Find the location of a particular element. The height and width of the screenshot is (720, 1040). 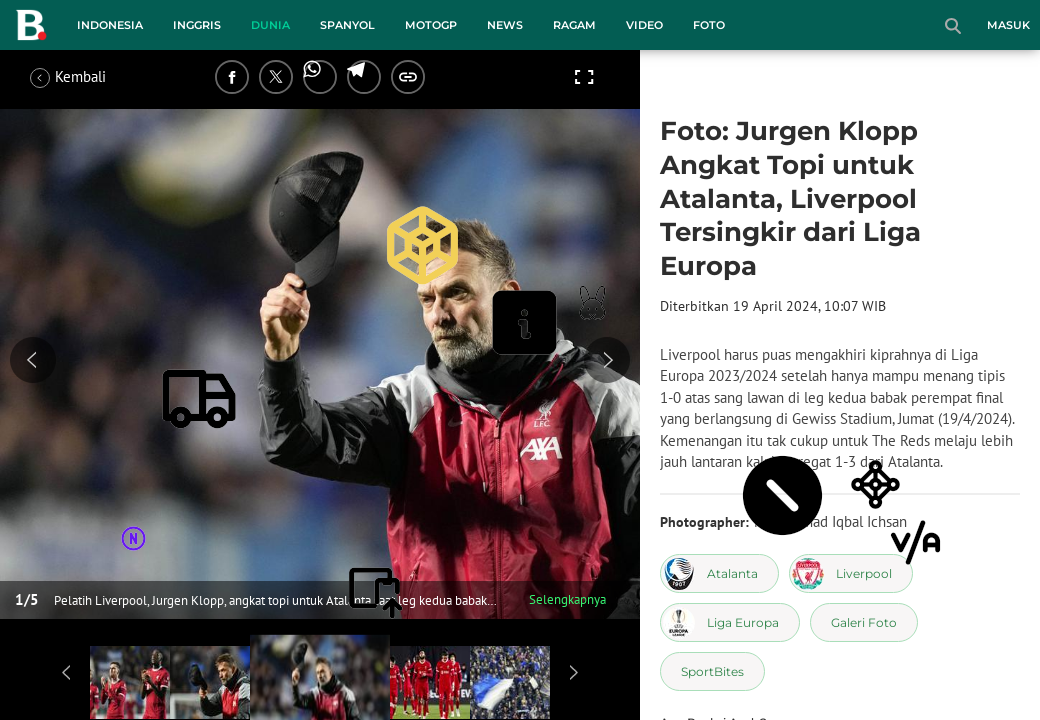

view star-ring network topology is located at coordinates (875, 484).